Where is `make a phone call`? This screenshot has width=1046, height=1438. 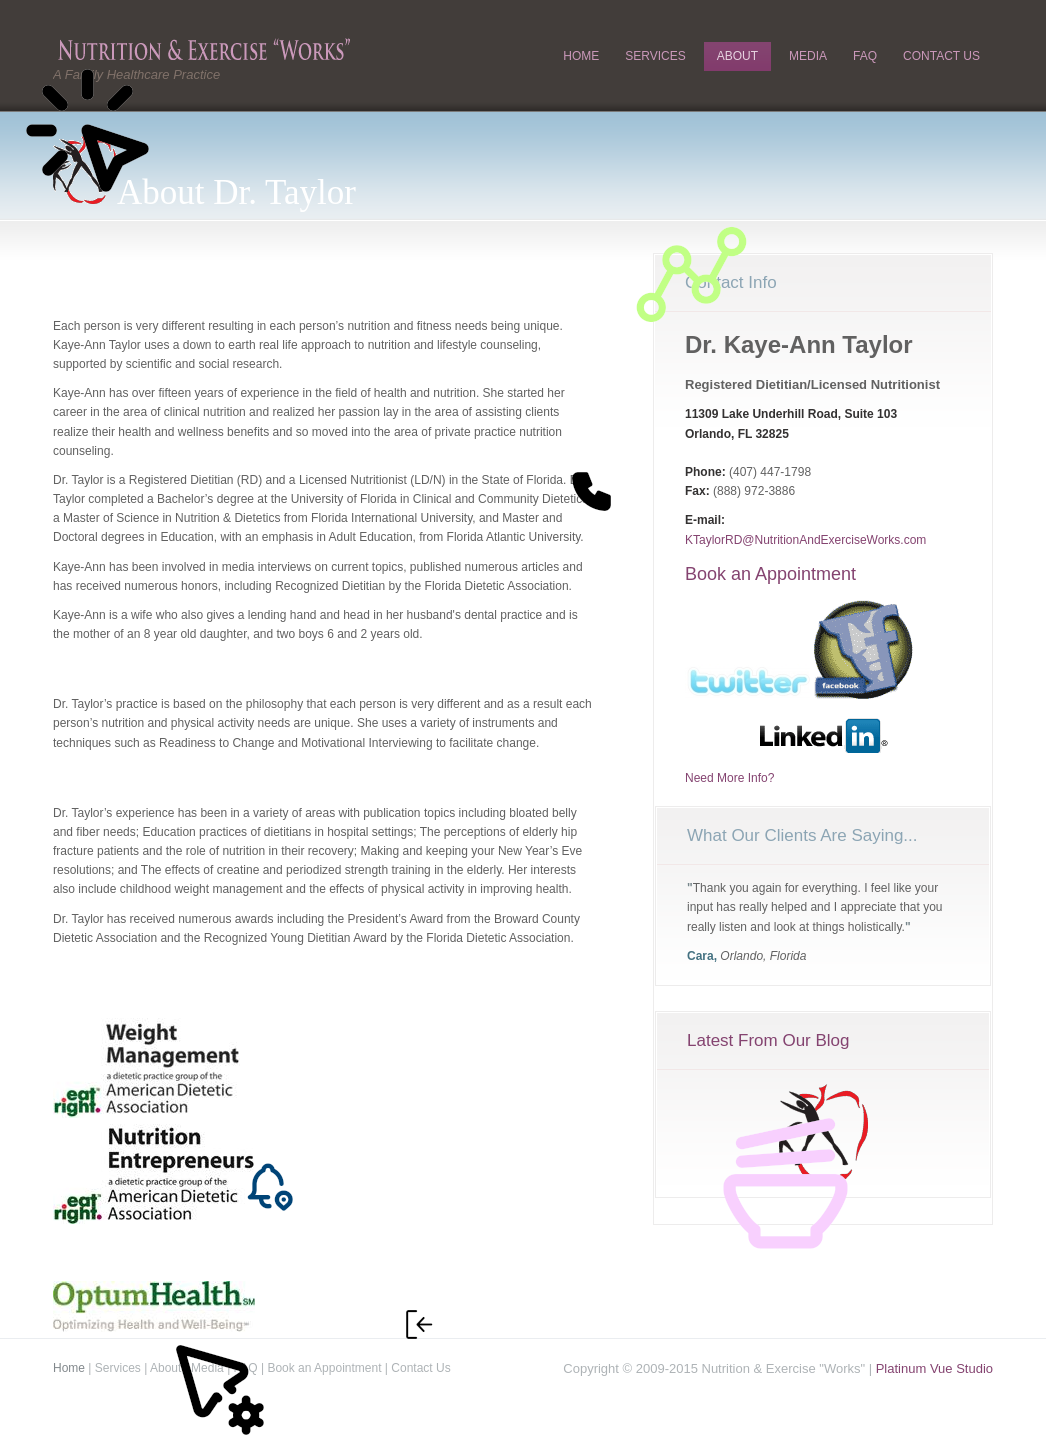 make a phone call is located at coordinates (592, 490).